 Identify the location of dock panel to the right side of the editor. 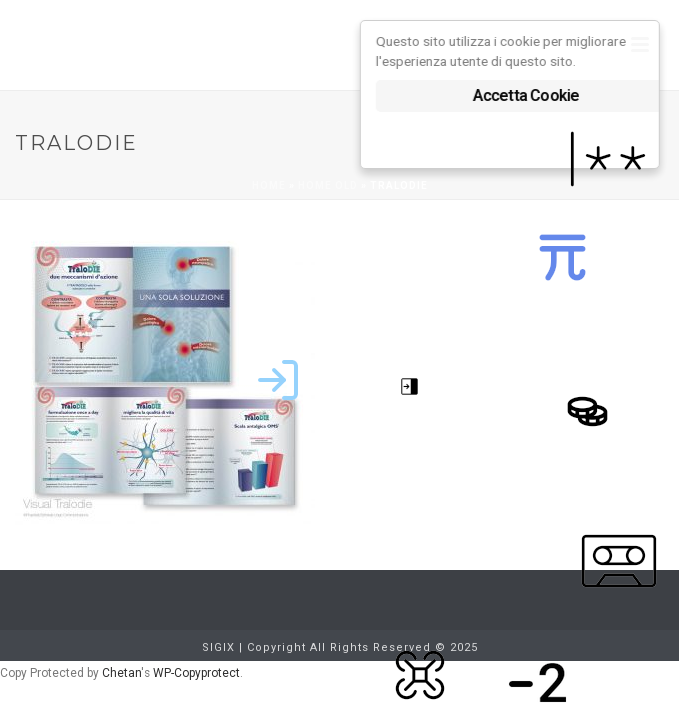
(409, 386).